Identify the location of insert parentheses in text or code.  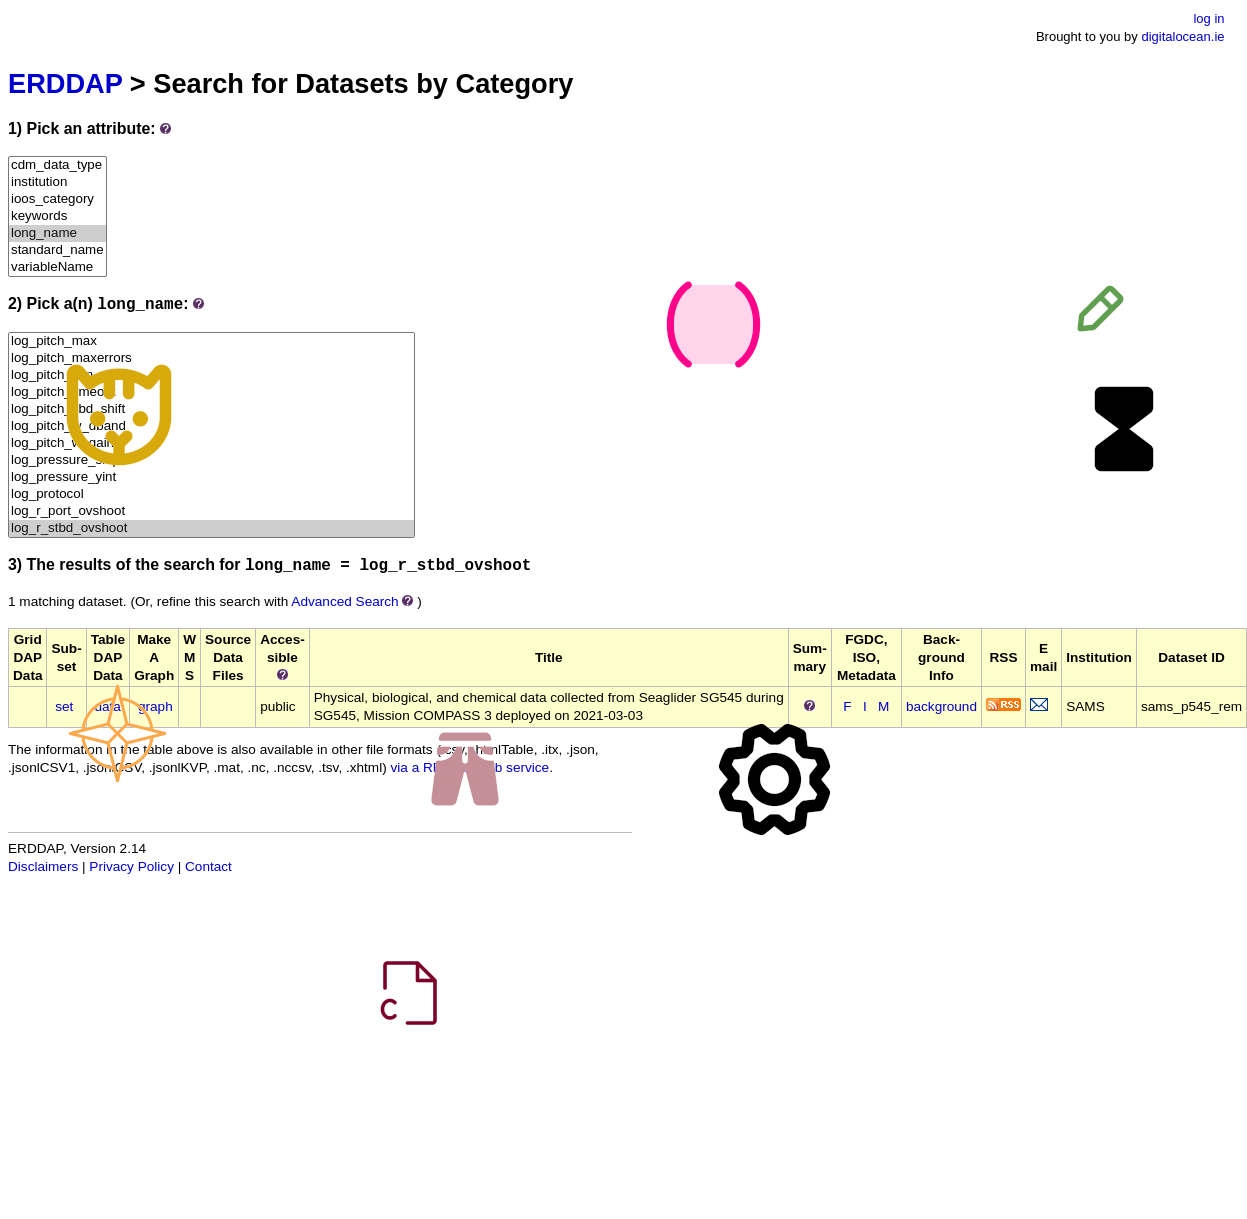
(713, 324).